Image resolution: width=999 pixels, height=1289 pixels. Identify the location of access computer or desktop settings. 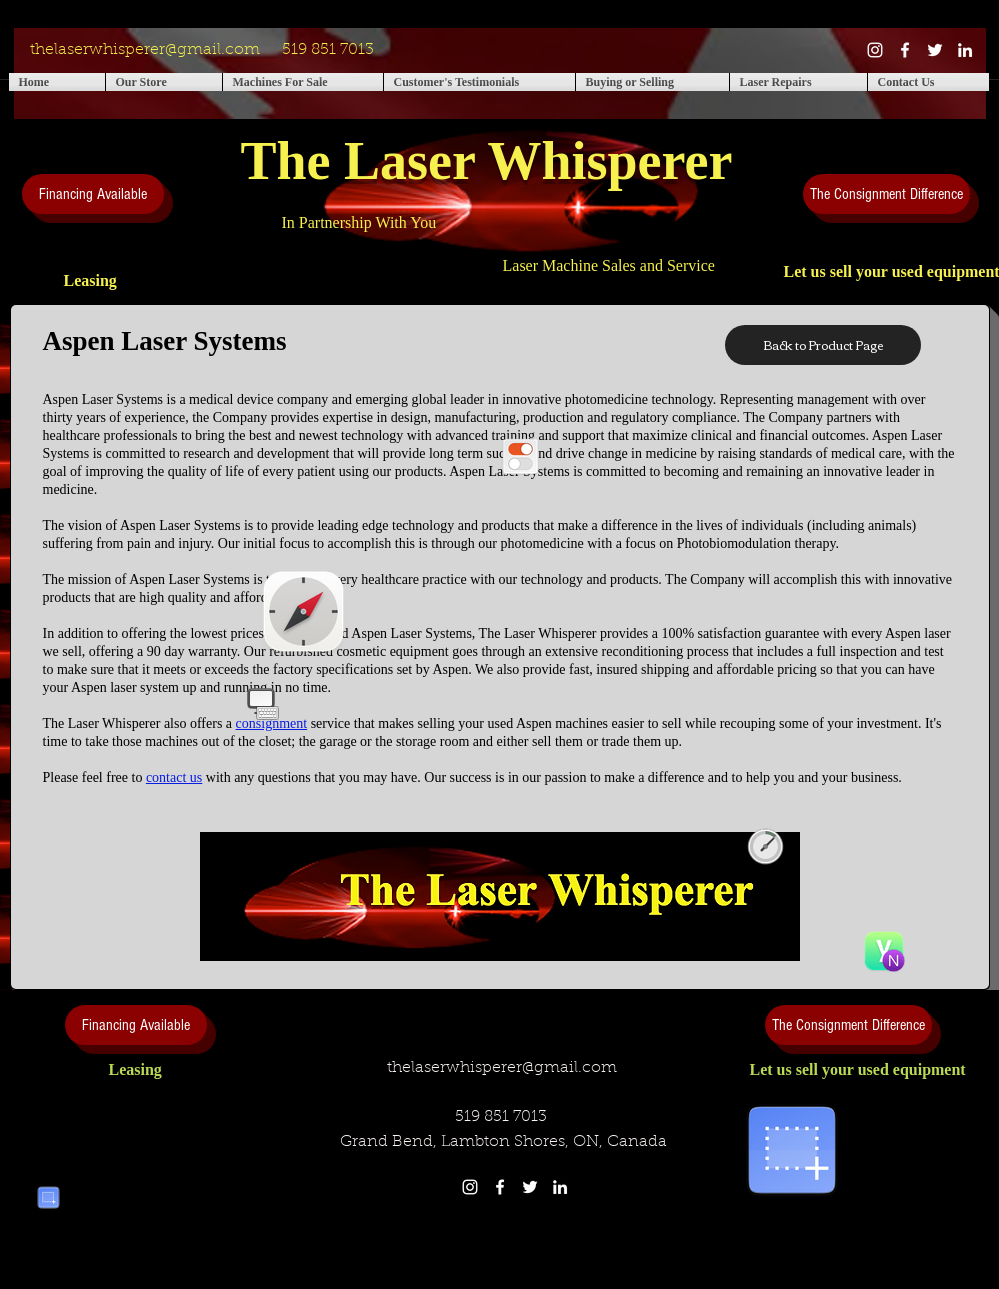
(263, 704).